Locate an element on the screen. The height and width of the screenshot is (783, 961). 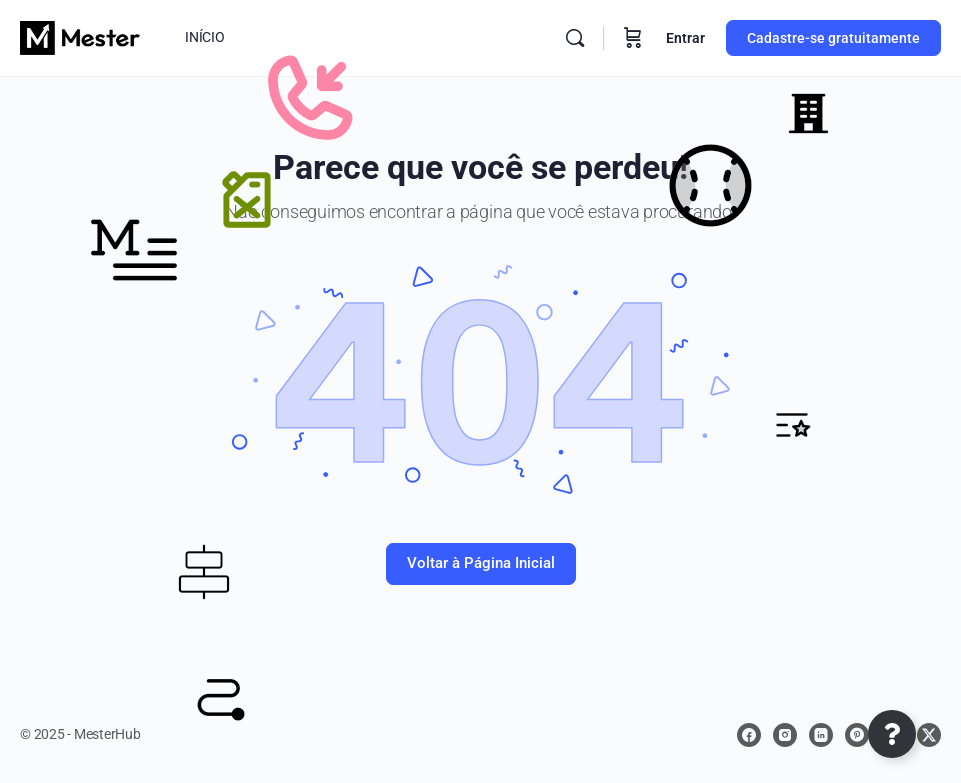
incoming call notification is located at coordinates (312, 96).